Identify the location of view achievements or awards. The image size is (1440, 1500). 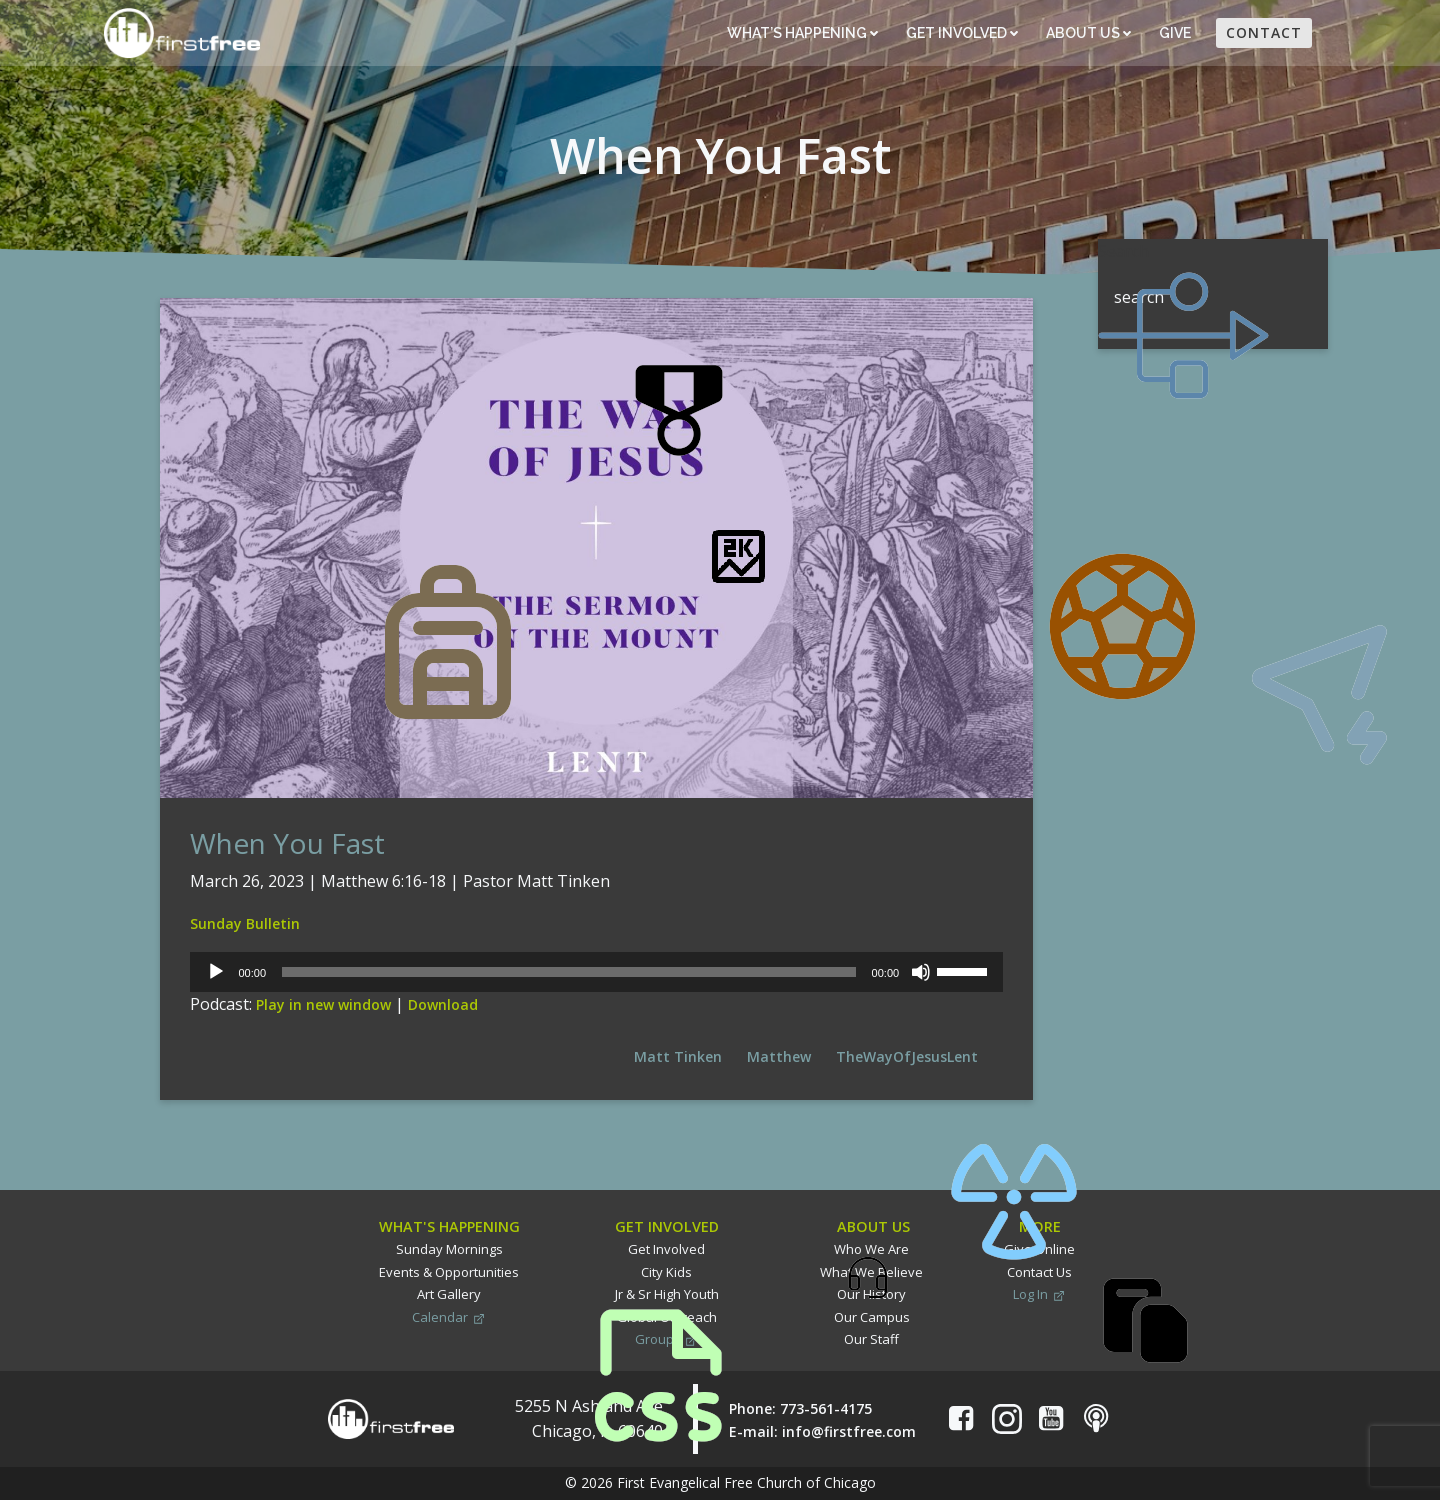
(679, 405).